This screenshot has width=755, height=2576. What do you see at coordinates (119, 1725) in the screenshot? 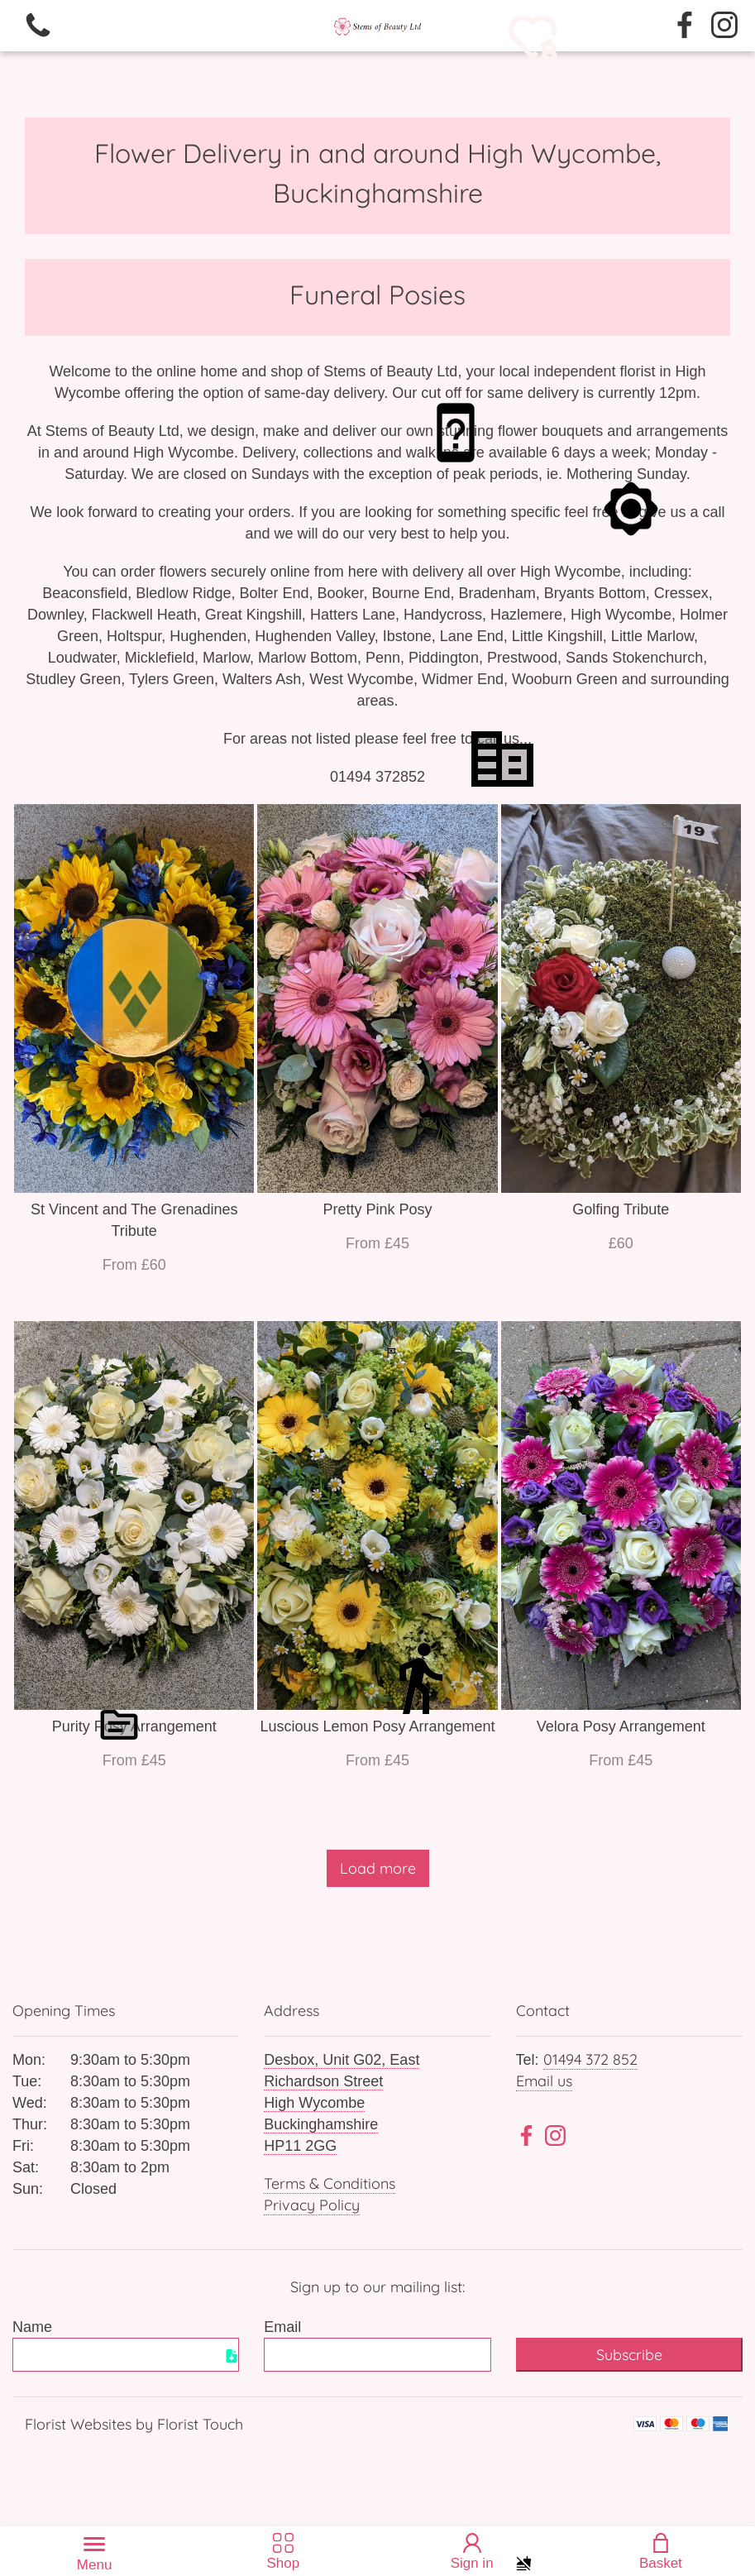
I see `access source files or documents` at bounding box center [119, 1725].